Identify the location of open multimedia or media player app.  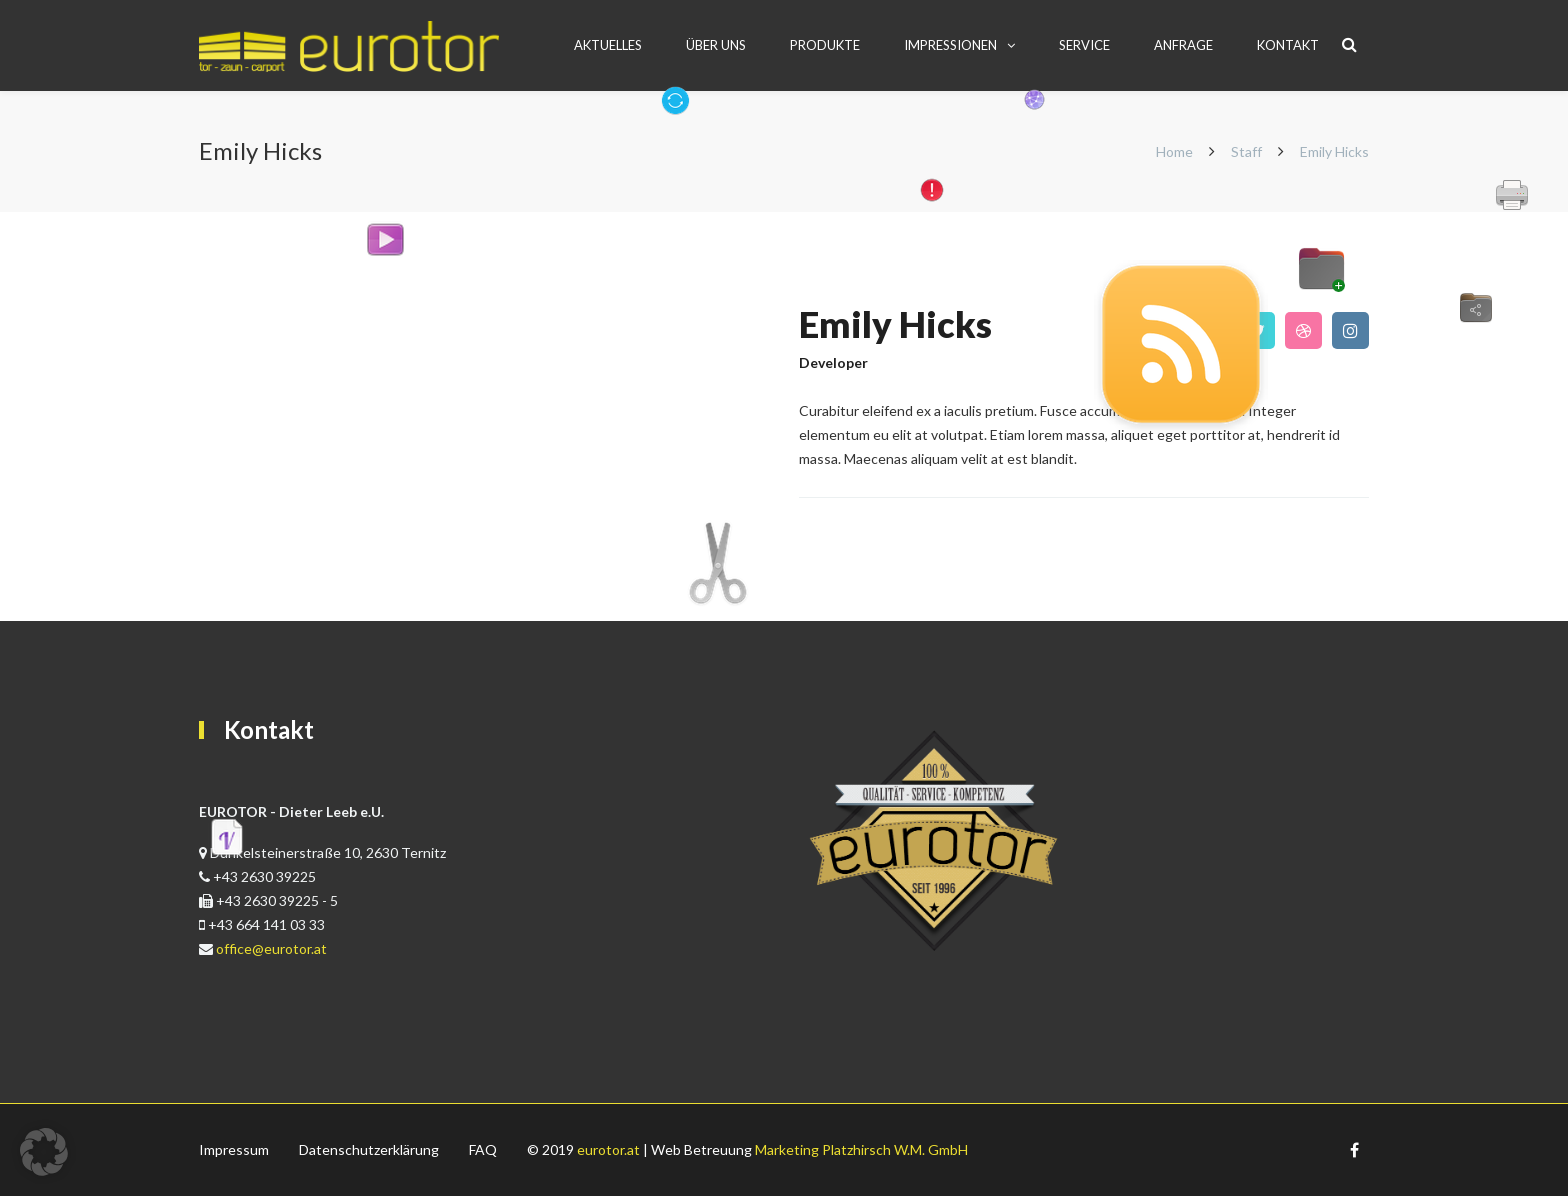
(385, 239).